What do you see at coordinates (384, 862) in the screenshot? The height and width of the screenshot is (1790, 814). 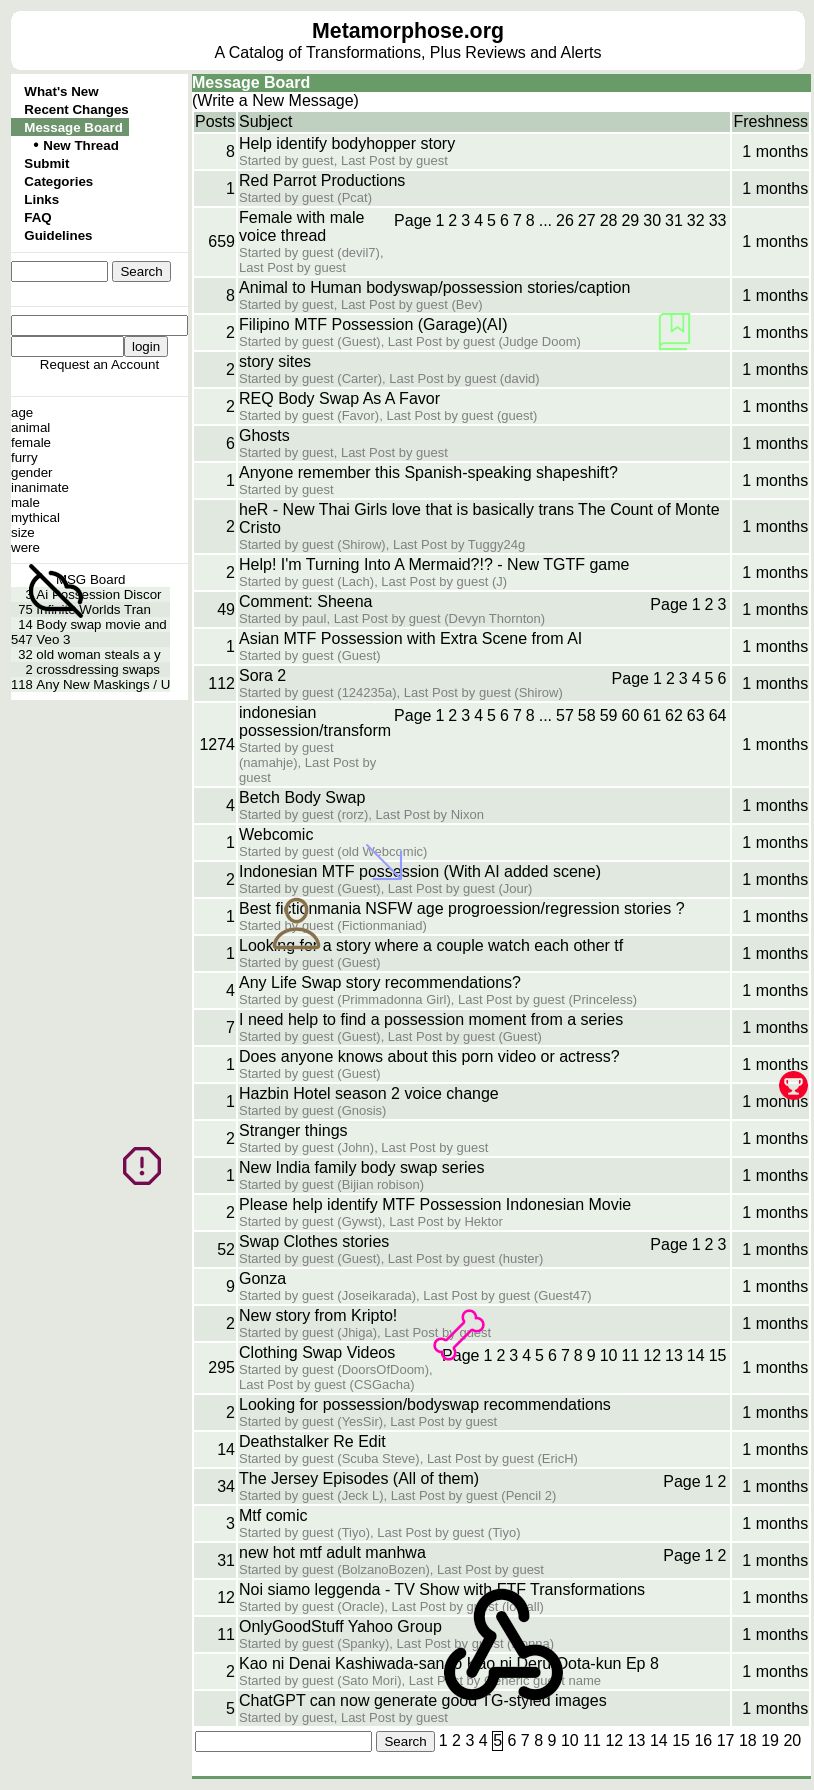 I see `navigate to the next item diagonally` at bounding box center [384, 862].